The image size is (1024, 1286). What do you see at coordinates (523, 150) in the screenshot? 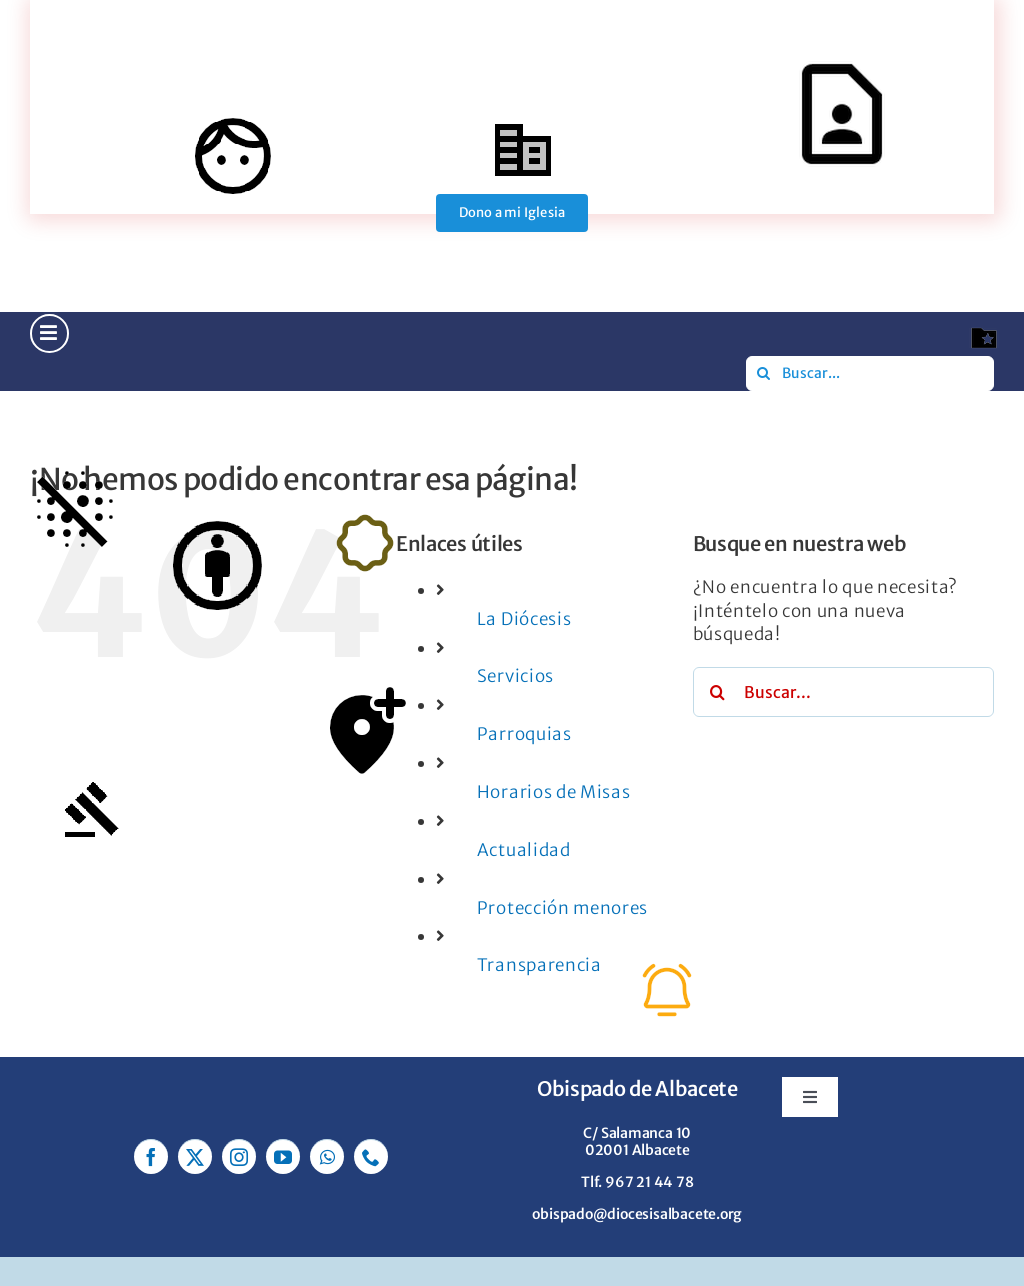
I see `view company or organization details` at bounding box center [523, 150].